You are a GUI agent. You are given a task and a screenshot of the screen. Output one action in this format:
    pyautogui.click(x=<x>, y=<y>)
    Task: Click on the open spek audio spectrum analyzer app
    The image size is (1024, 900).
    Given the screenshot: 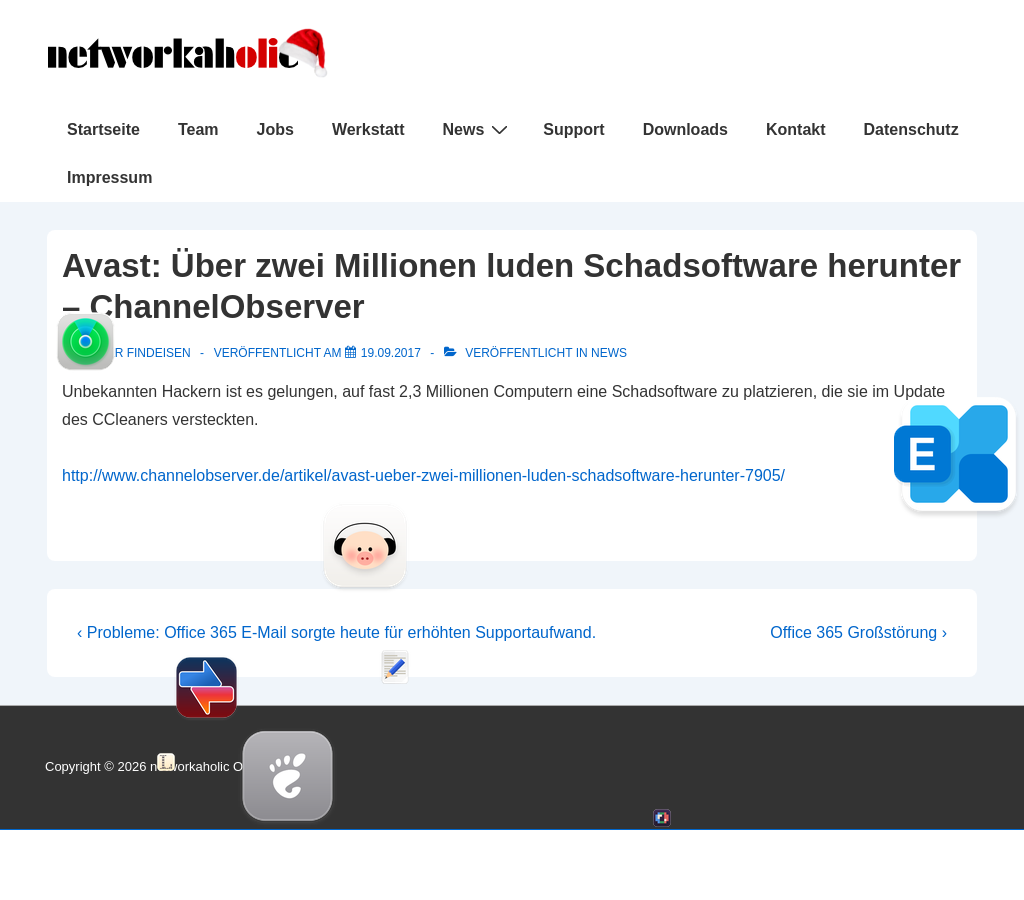 What is the action you would take?
    pyautogui.click(x=365, y=546)
    